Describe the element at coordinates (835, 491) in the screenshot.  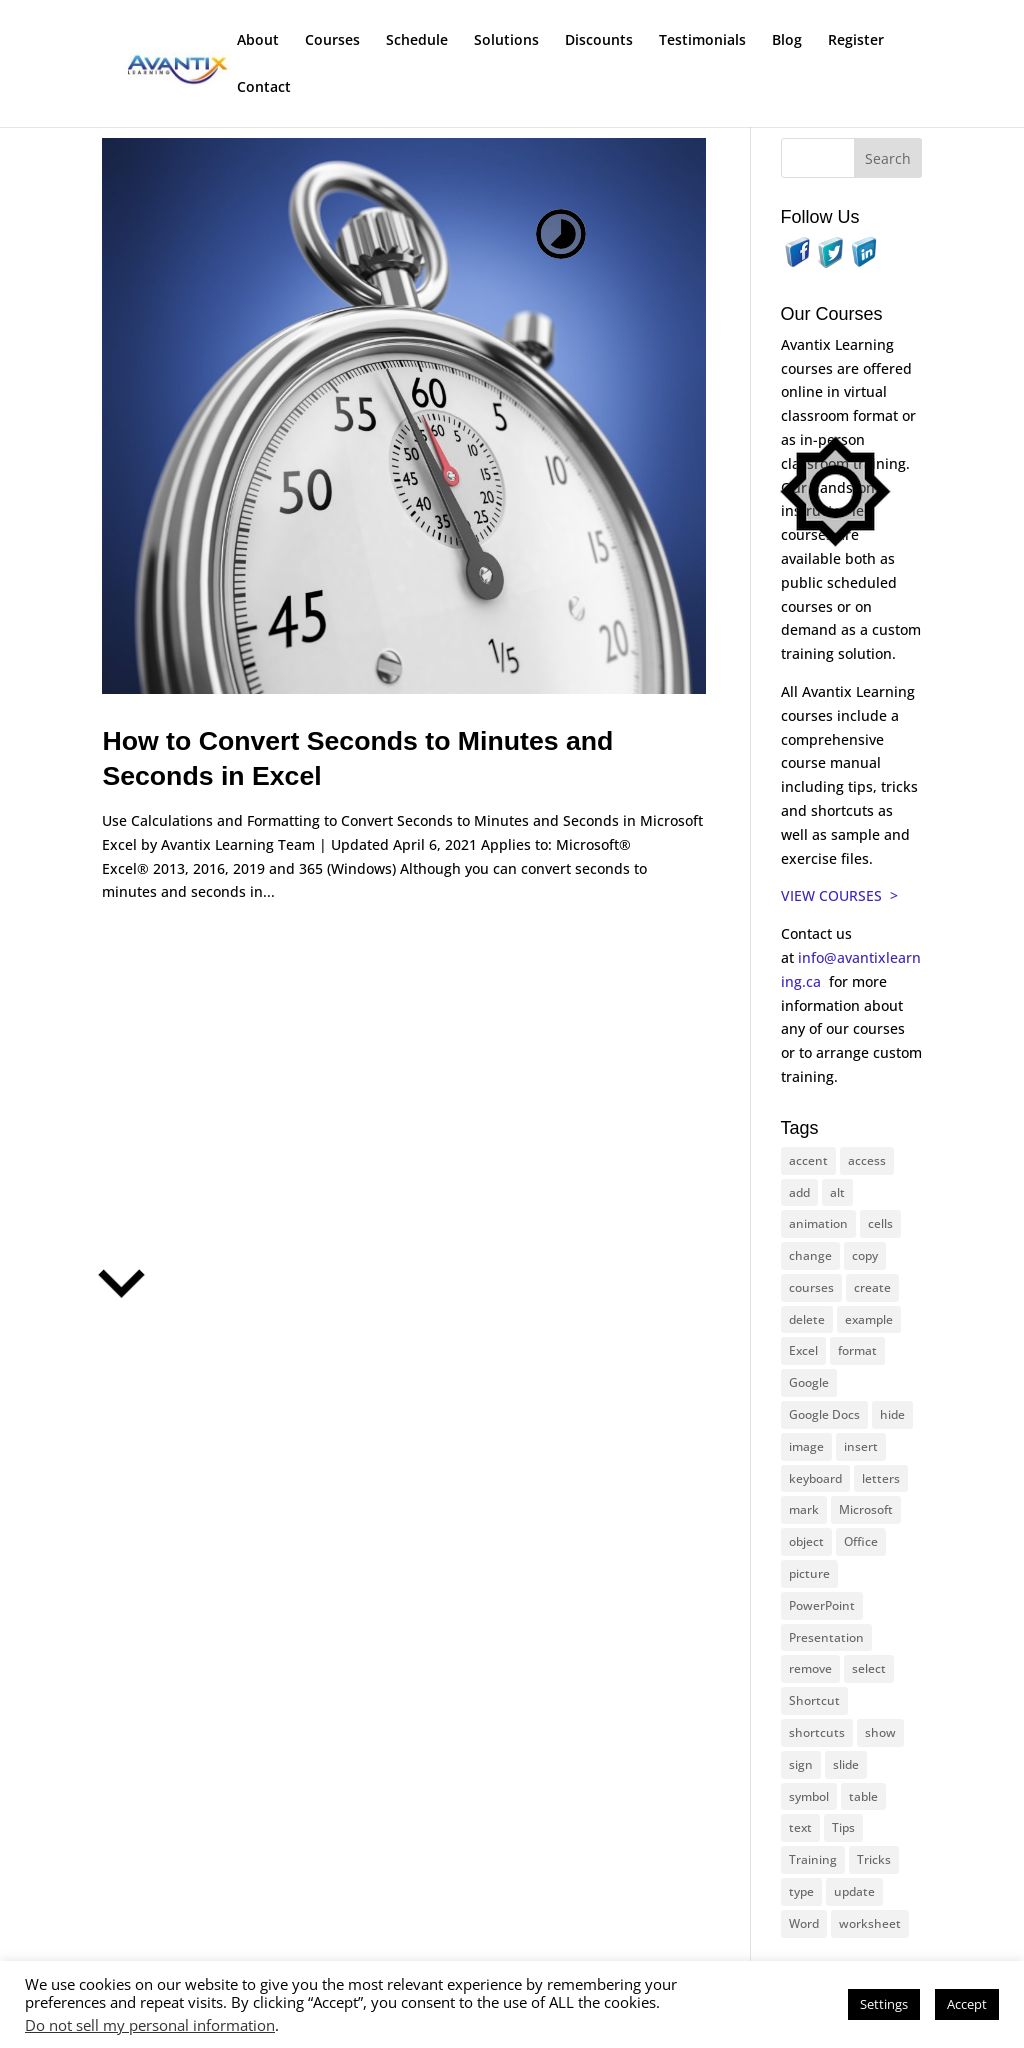
I see `adjust screen brightness settings` at that location.